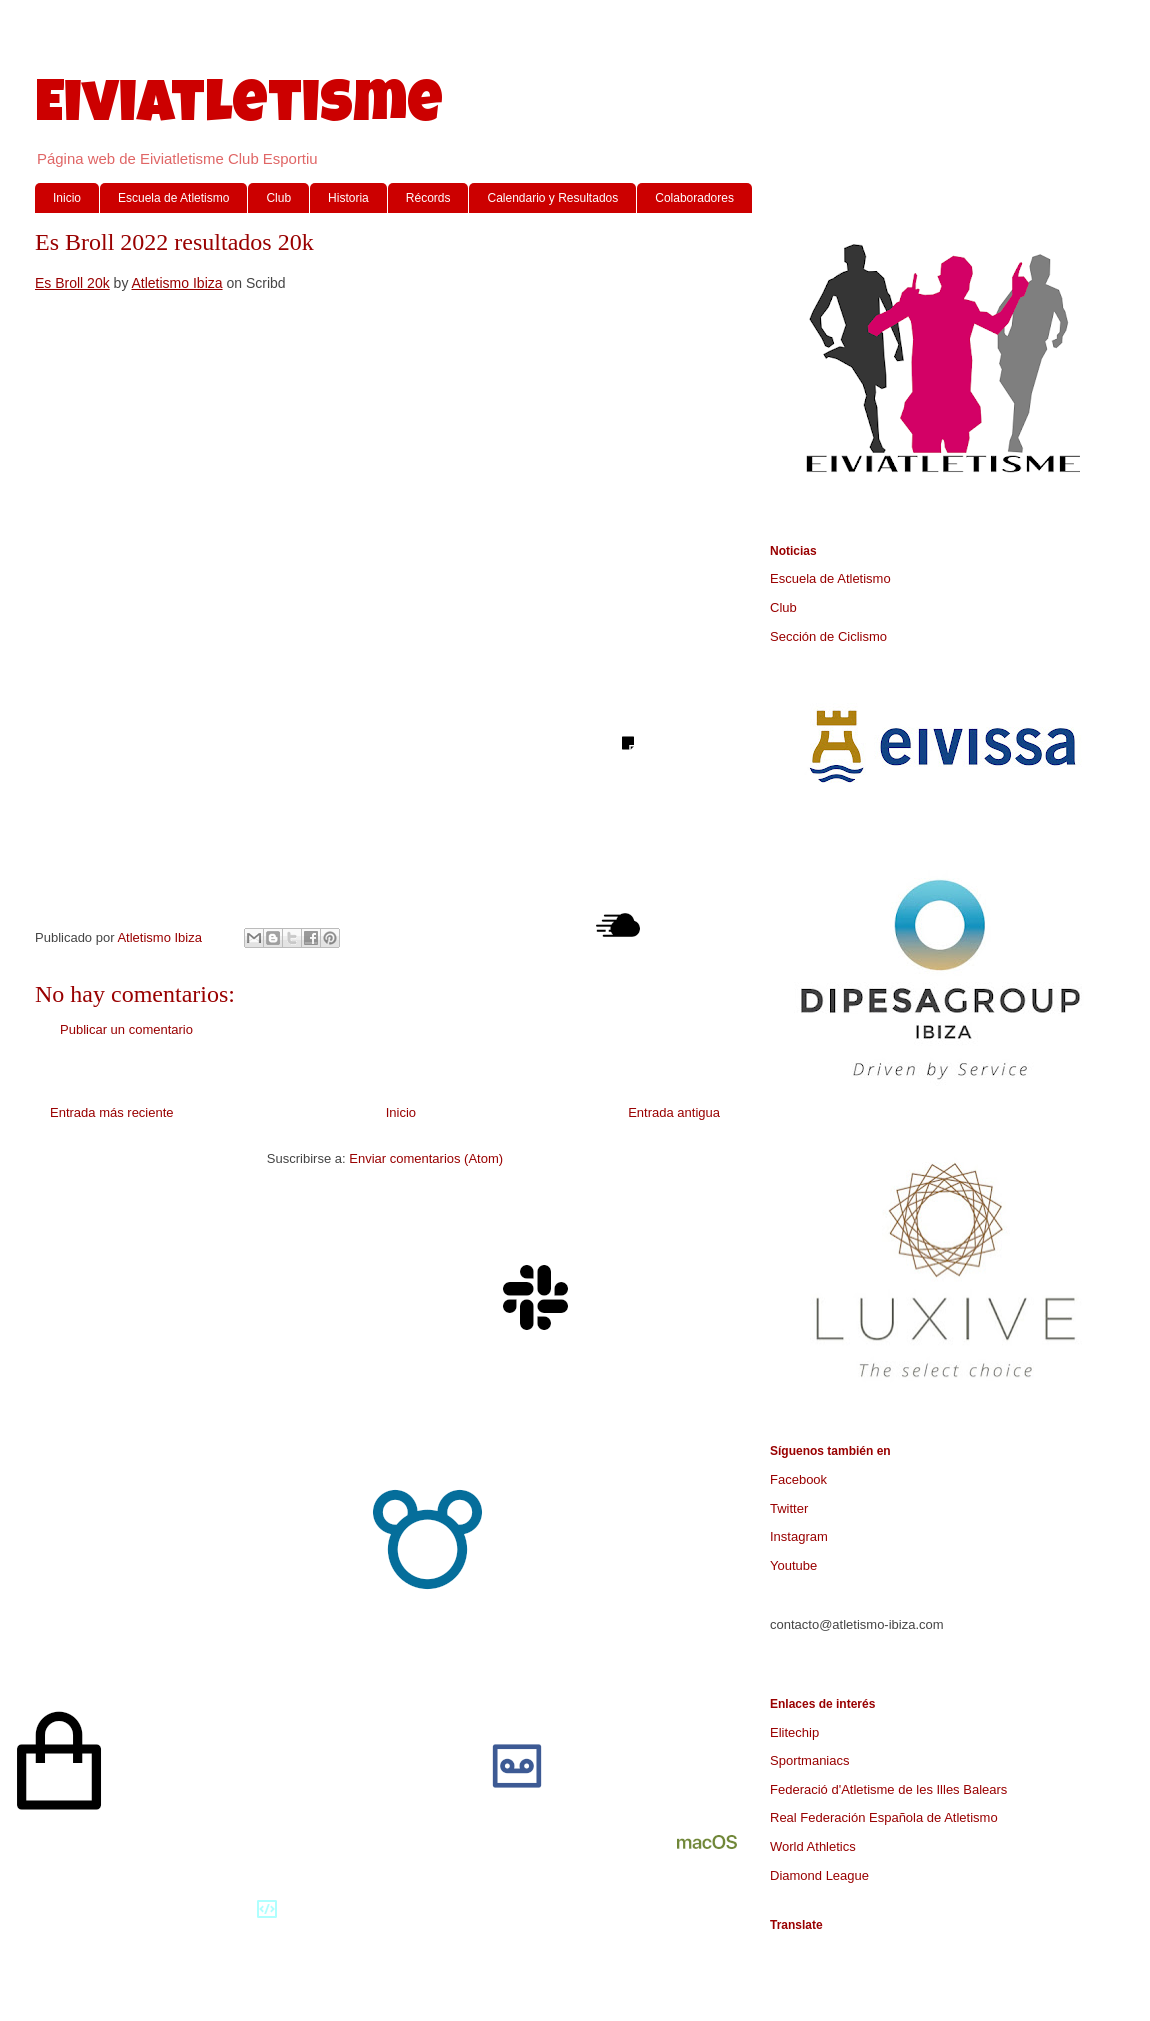 Image resolution: width=1150 pixels, height=2021 pixels. Describe the element at coordinates (427, 1539) in the screenshot. I see `access Disney account or profile` at that location.